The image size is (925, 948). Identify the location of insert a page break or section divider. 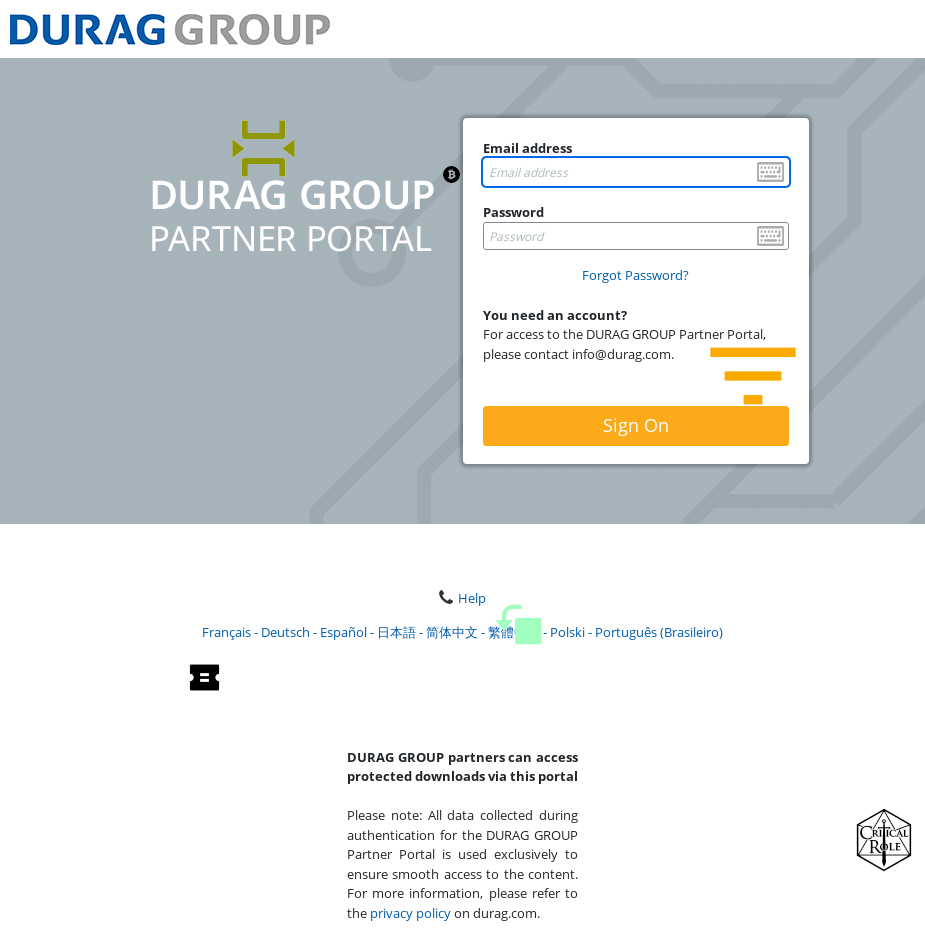
(263, 148).